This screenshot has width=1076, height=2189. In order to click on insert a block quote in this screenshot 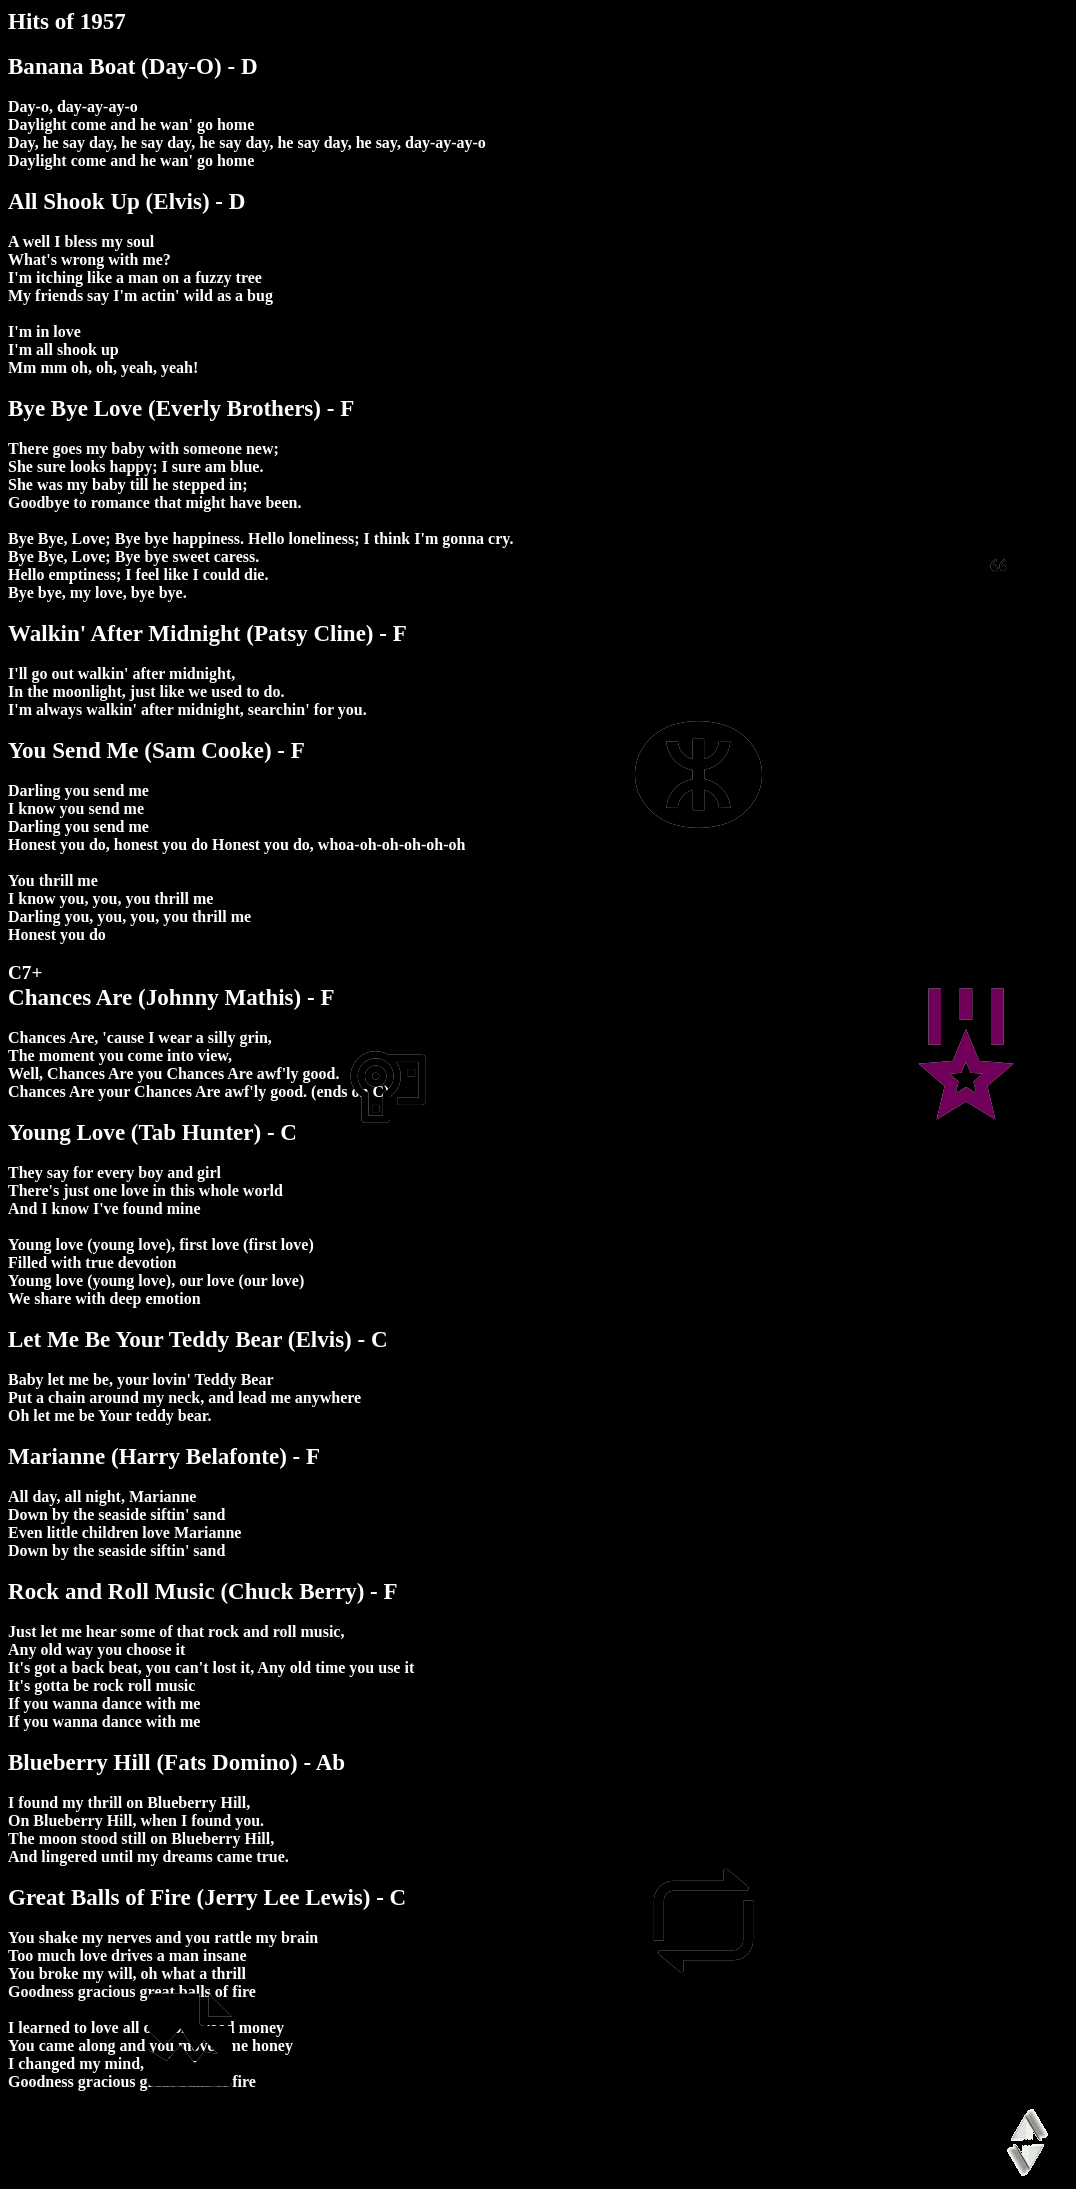, I will do `click(998, 565)`.